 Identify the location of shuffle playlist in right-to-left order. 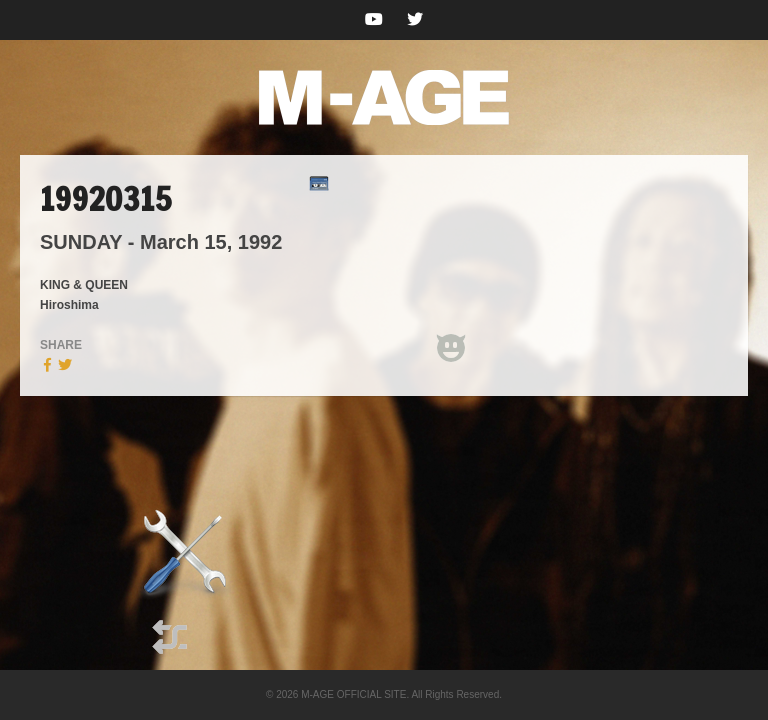
(170, 637).